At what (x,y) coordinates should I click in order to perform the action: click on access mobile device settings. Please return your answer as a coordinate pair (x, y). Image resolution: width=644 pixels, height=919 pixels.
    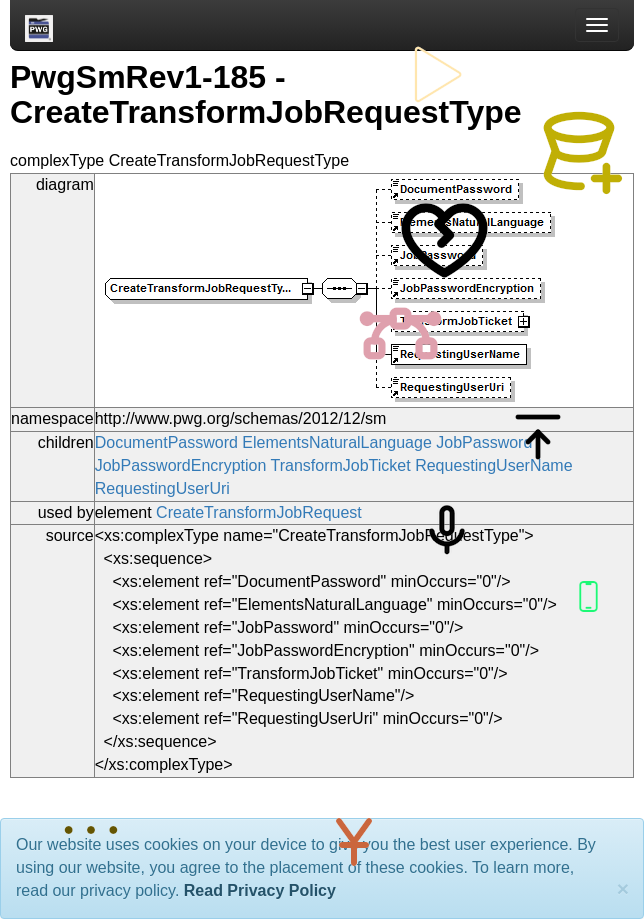
    Looking at the image, I should click on (588, 596).